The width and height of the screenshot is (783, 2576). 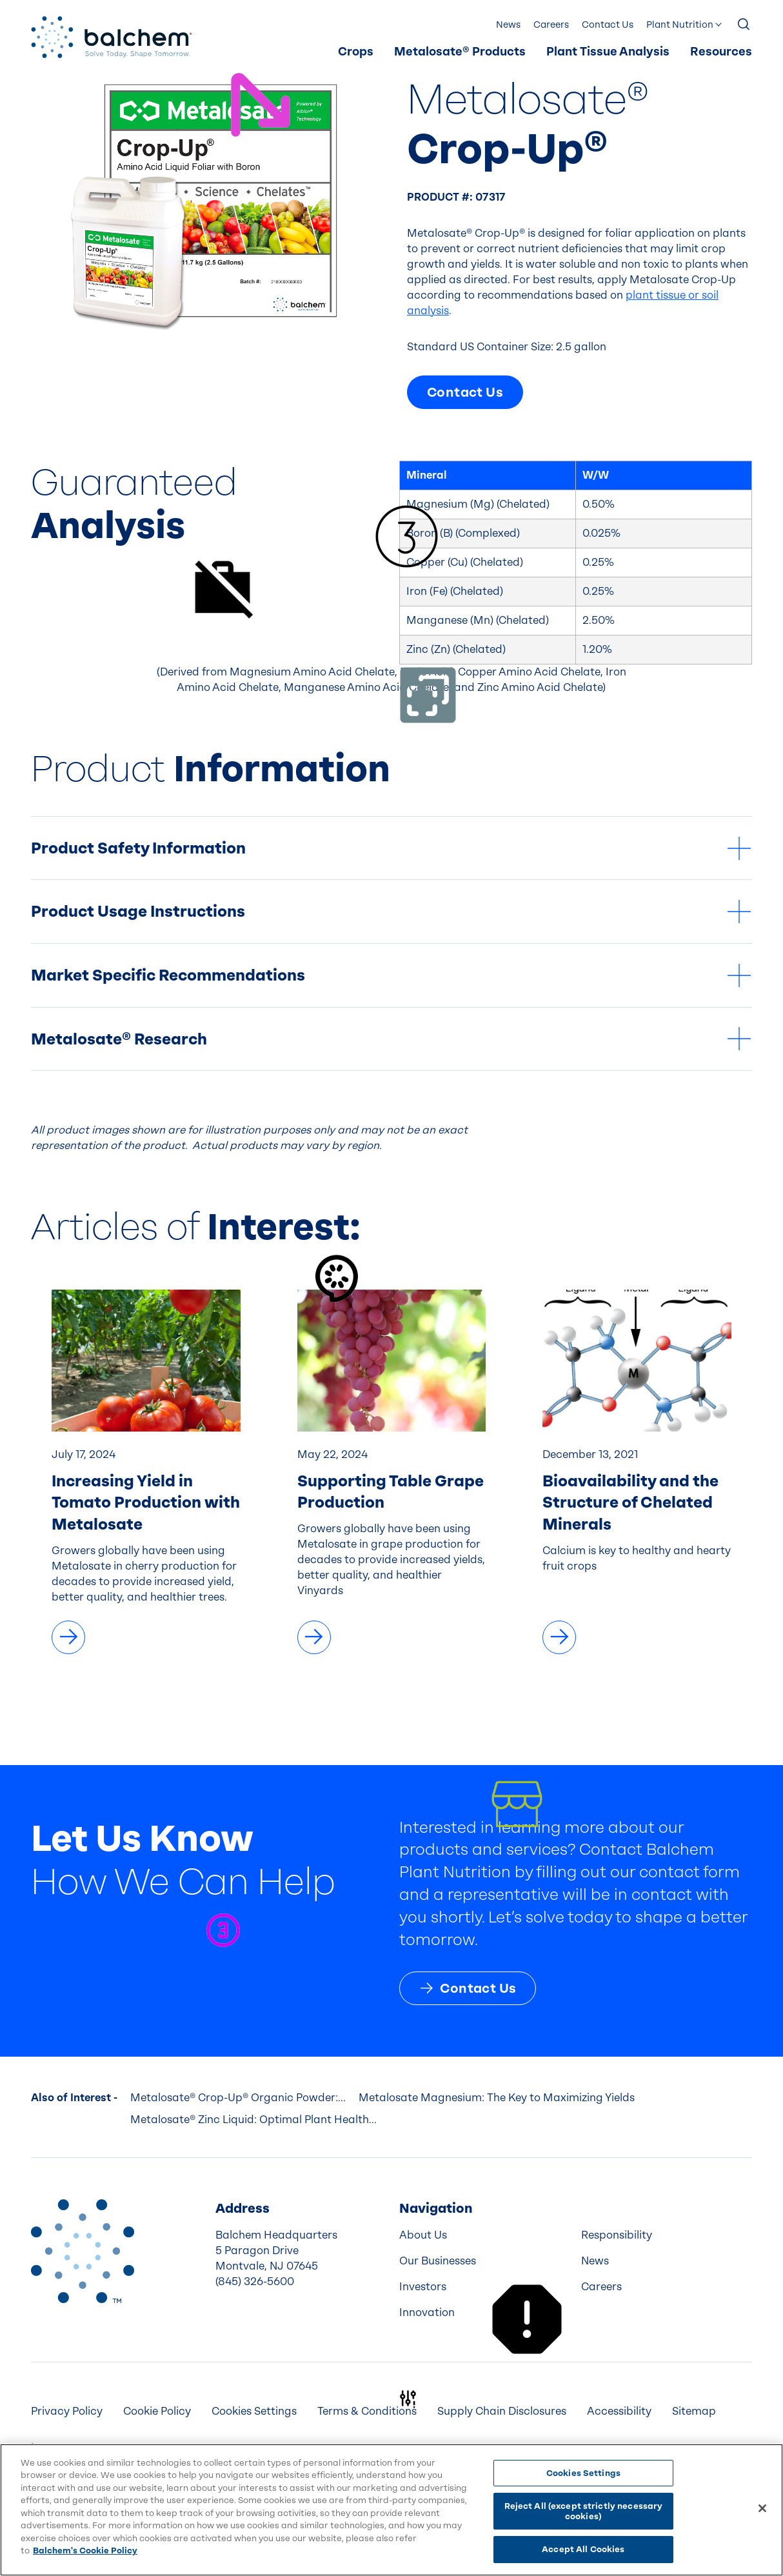 What do you see at coordinates (223, 588) in the screenshot?
I see `indicates work mode is disabled` at bounding box center [223, 588].